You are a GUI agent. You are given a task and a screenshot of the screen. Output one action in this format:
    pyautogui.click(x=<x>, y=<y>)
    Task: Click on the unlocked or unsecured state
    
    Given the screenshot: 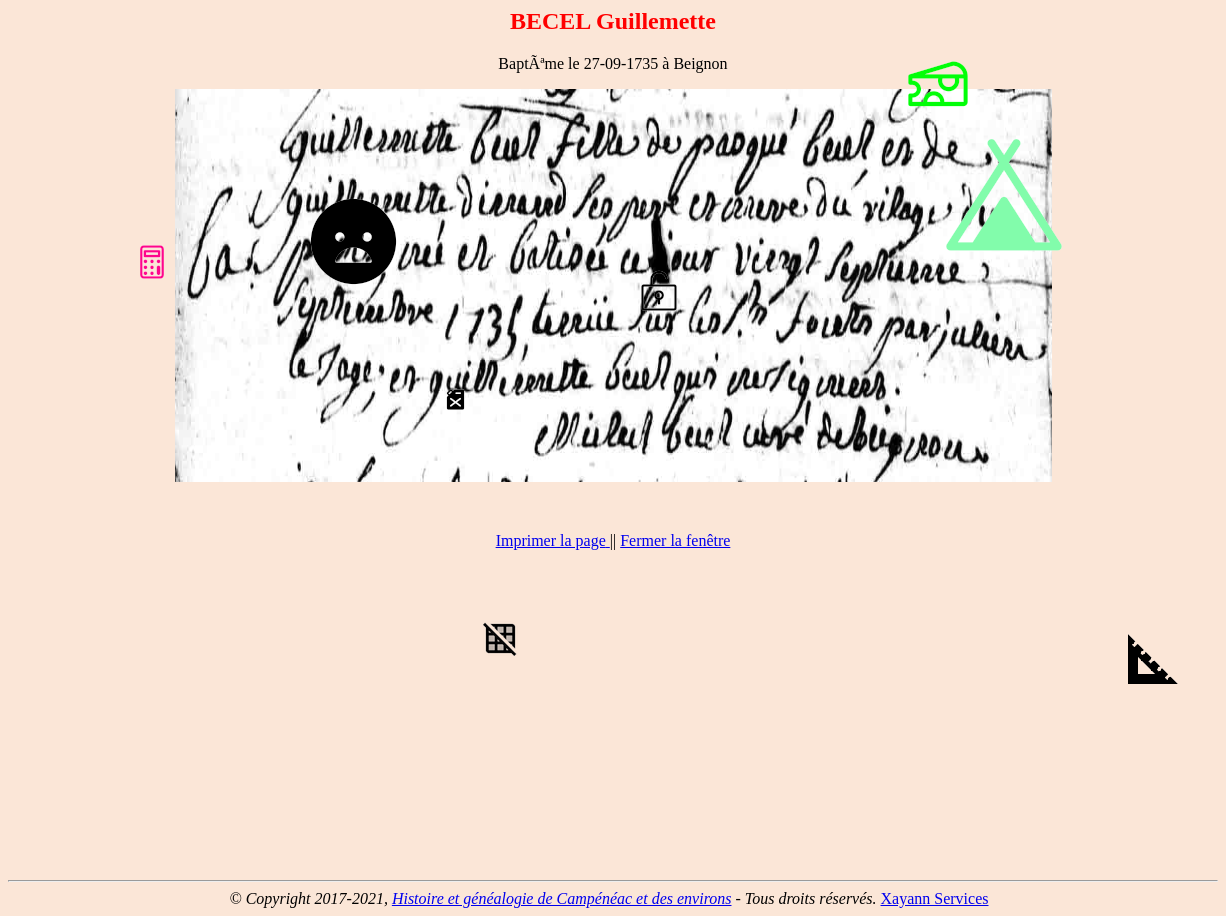 What is the action you would take?
    pyautogui.click(x=659, y=293)
    